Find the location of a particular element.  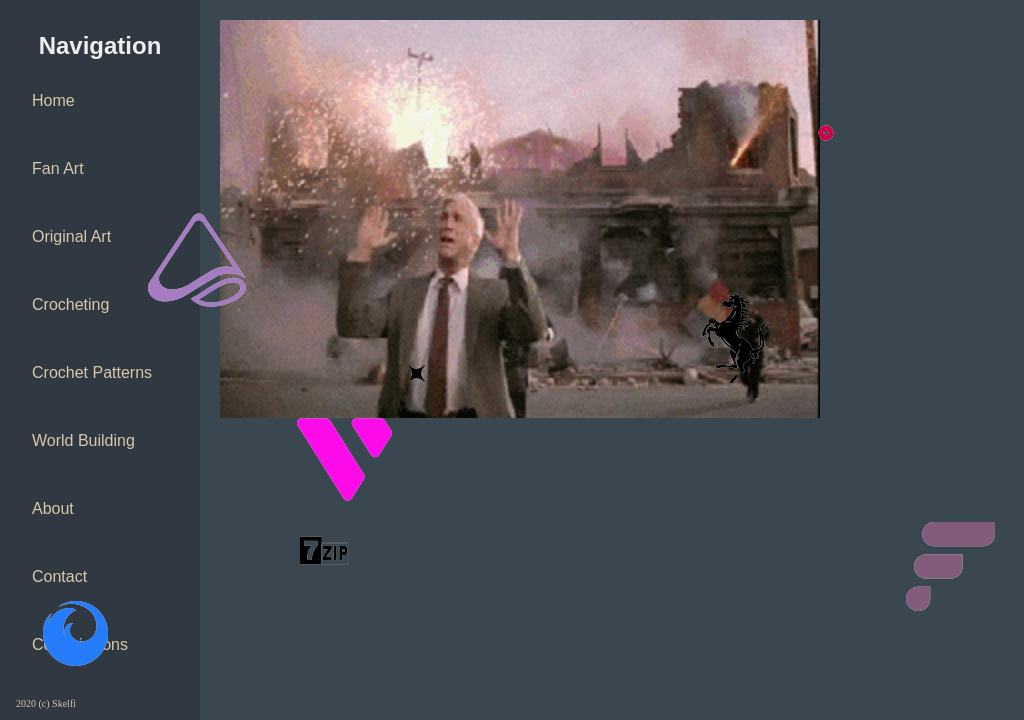

7-Zip file compression software logo is located at coordinates (324, 550).